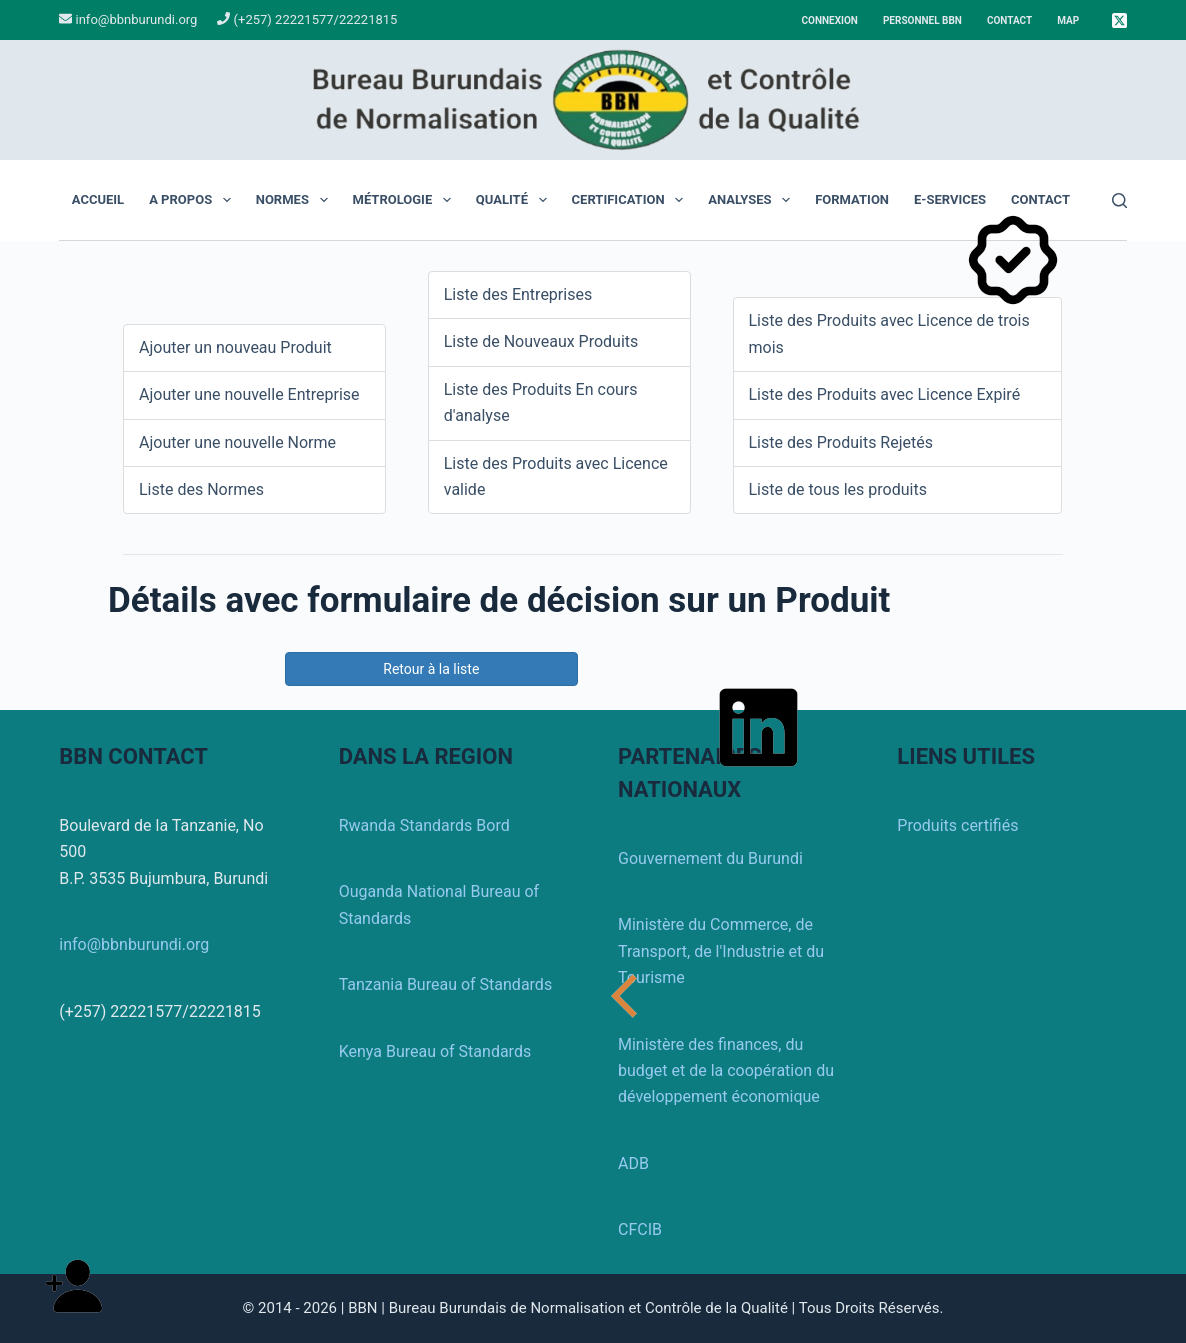 This screenshot has width=1186, height=1343. Describe the element at coordinates (1013, 260) in the screenshot. I see `verified or authenticated status indicator` at that location.